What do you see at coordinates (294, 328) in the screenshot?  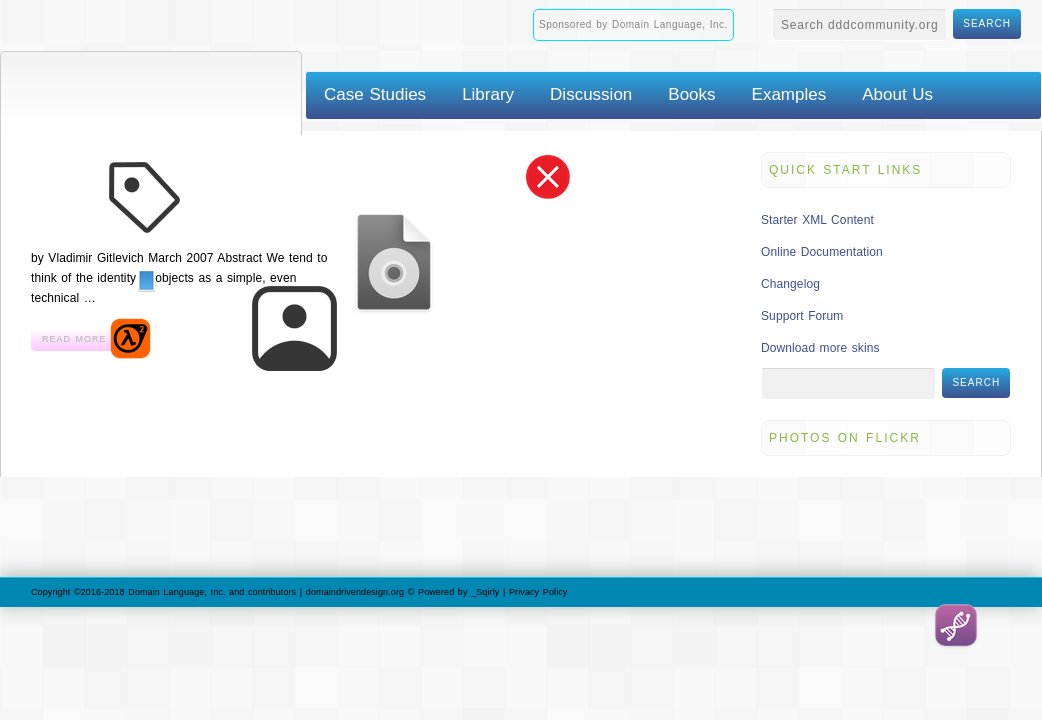 I see `configure login screen settings` at bounding box center [294, 328].